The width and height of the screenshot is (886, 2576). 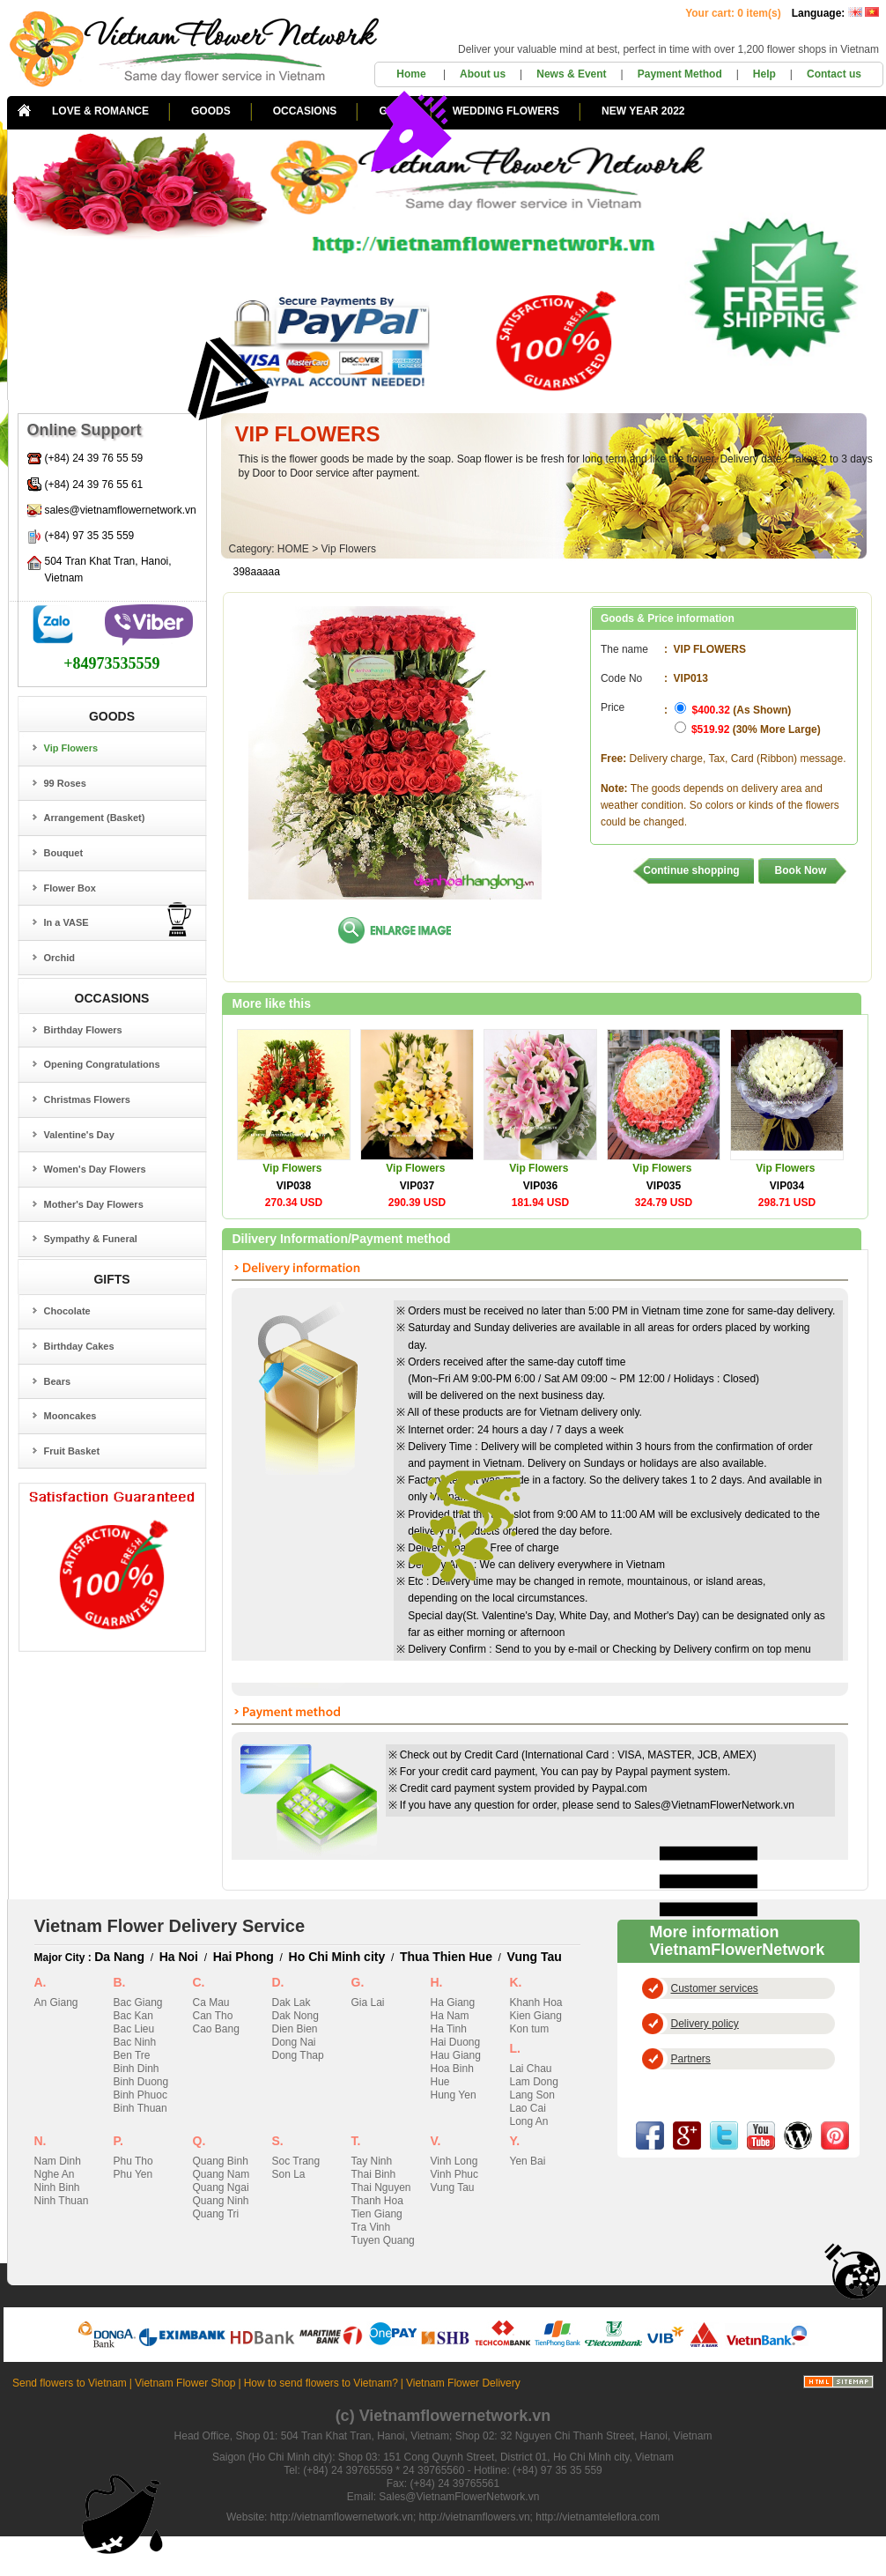 I want to click on browse fragrance or perfume products, so click(x=464, y=1526).